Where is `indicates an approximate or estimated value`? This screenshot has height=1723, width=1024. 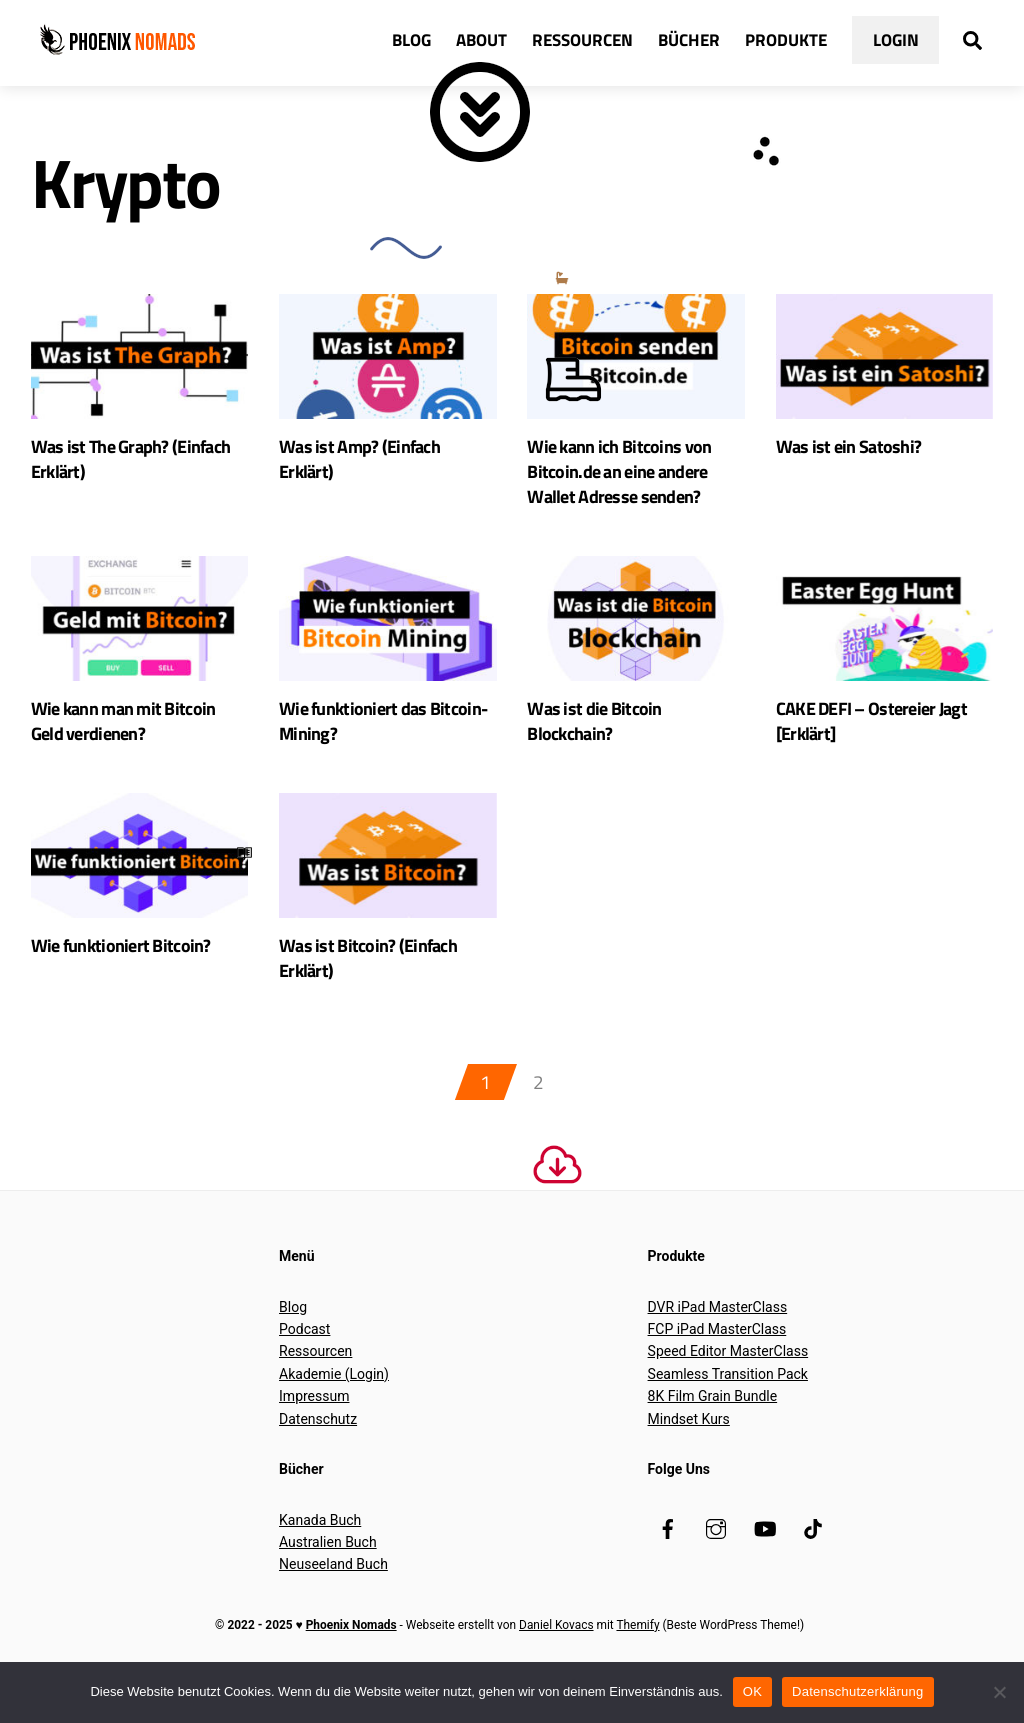 indicates an approximate or estimated value is located at coordinates (406, 248).